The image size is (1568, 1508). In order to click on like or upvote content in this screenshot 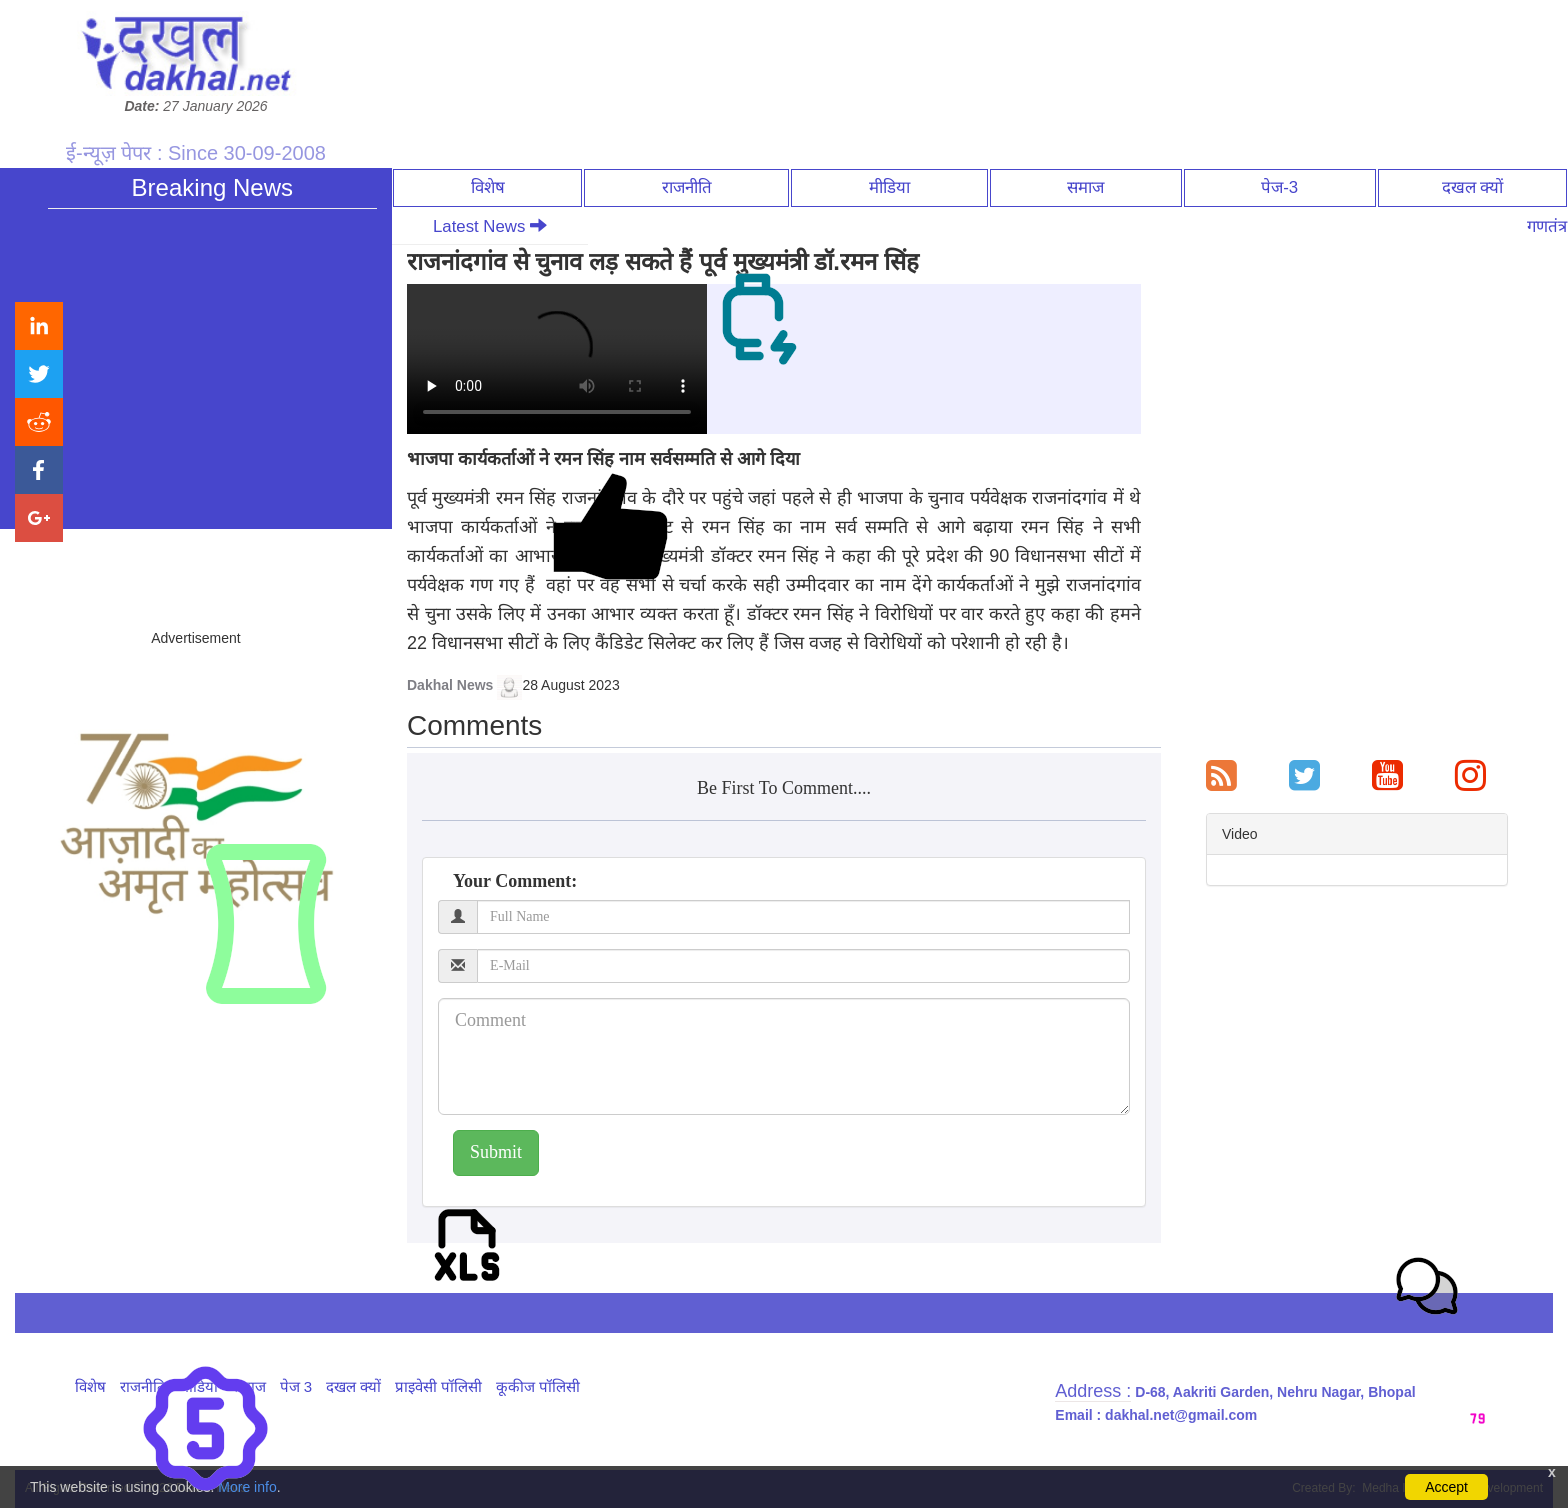, I will do `click(610, 526)`.